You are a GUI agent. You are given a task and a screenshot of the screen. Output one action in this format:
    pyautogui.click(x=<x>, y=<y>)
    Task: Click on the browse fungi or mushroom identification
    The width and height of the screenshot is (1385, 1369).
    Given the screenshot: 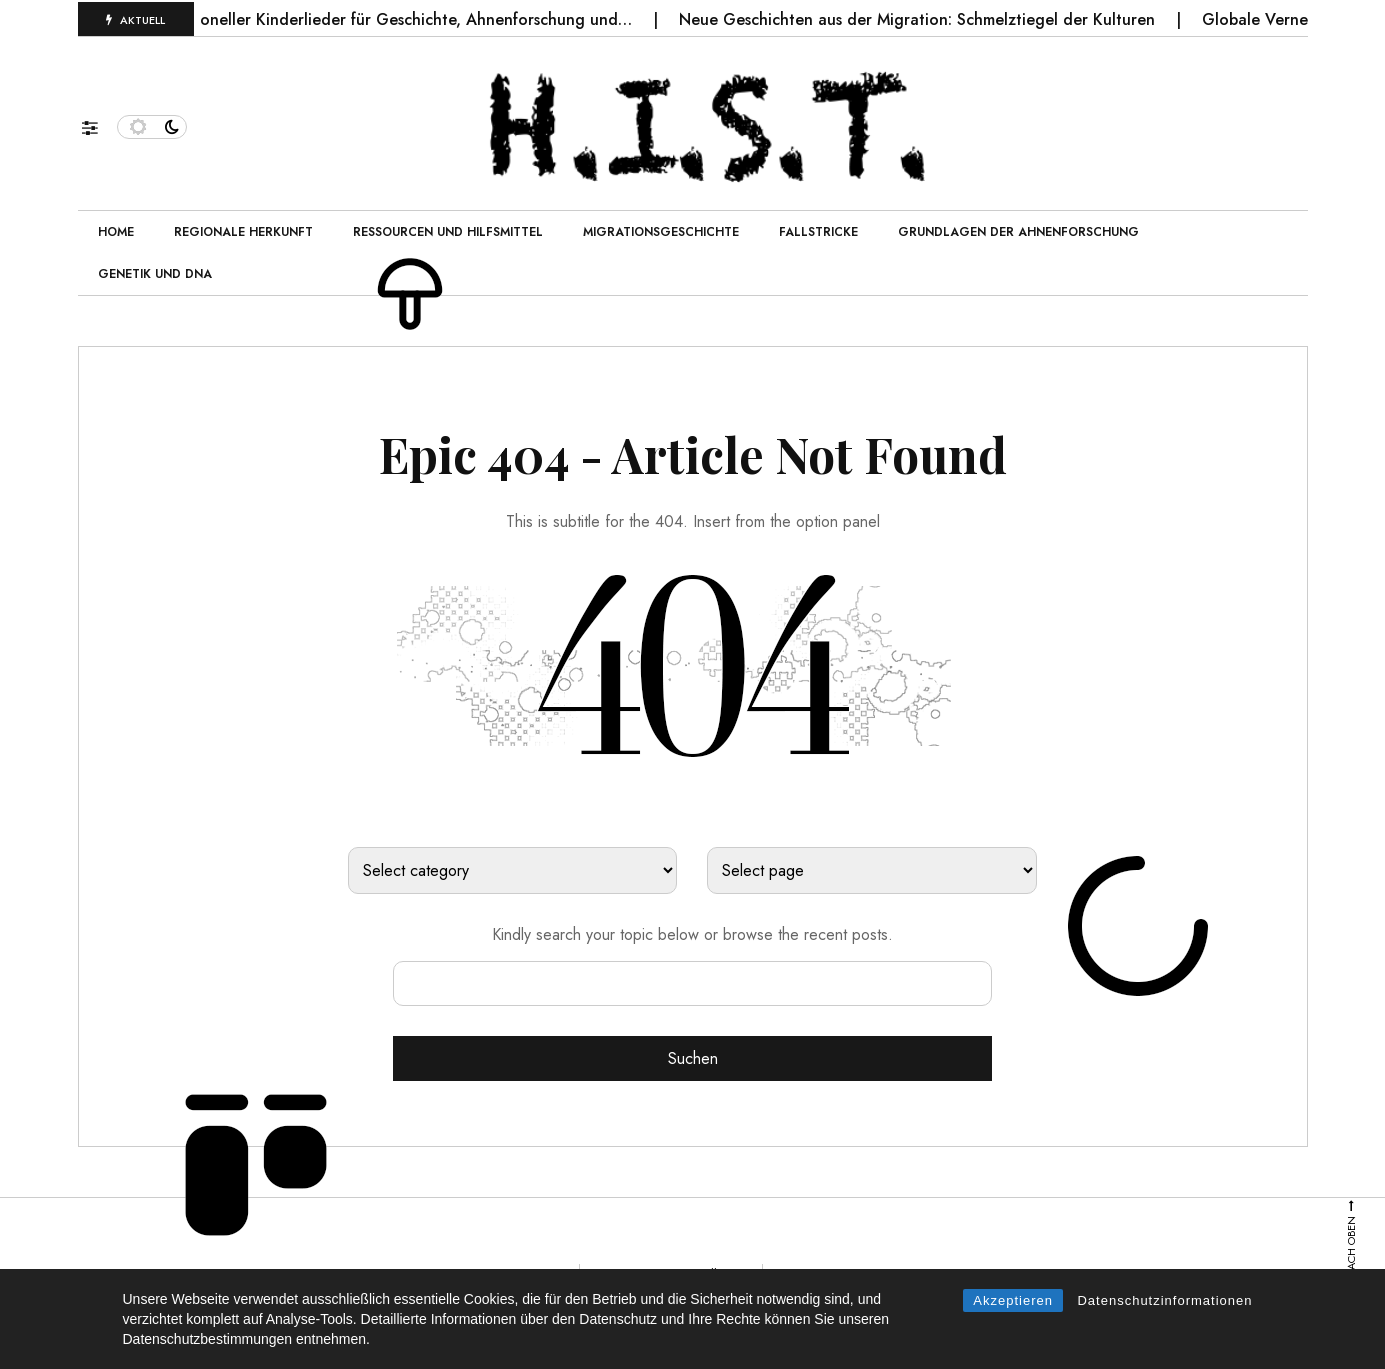 What is the action you would take?
    pyautogui.click(x=410, y=294)
    